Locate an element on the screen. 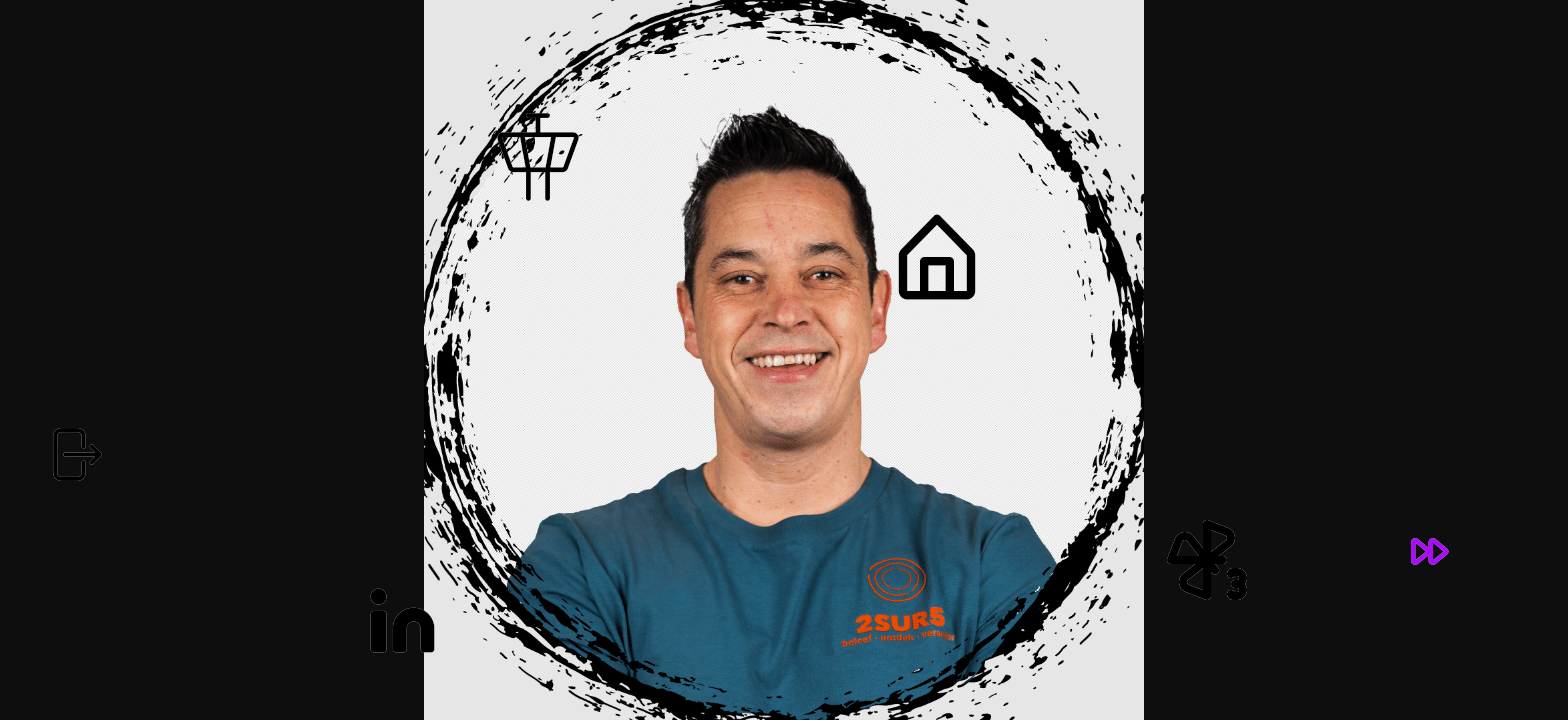 The width and height of the screenshot is (1568, 720). navigate to home screen is located at coordinates (937, 257).